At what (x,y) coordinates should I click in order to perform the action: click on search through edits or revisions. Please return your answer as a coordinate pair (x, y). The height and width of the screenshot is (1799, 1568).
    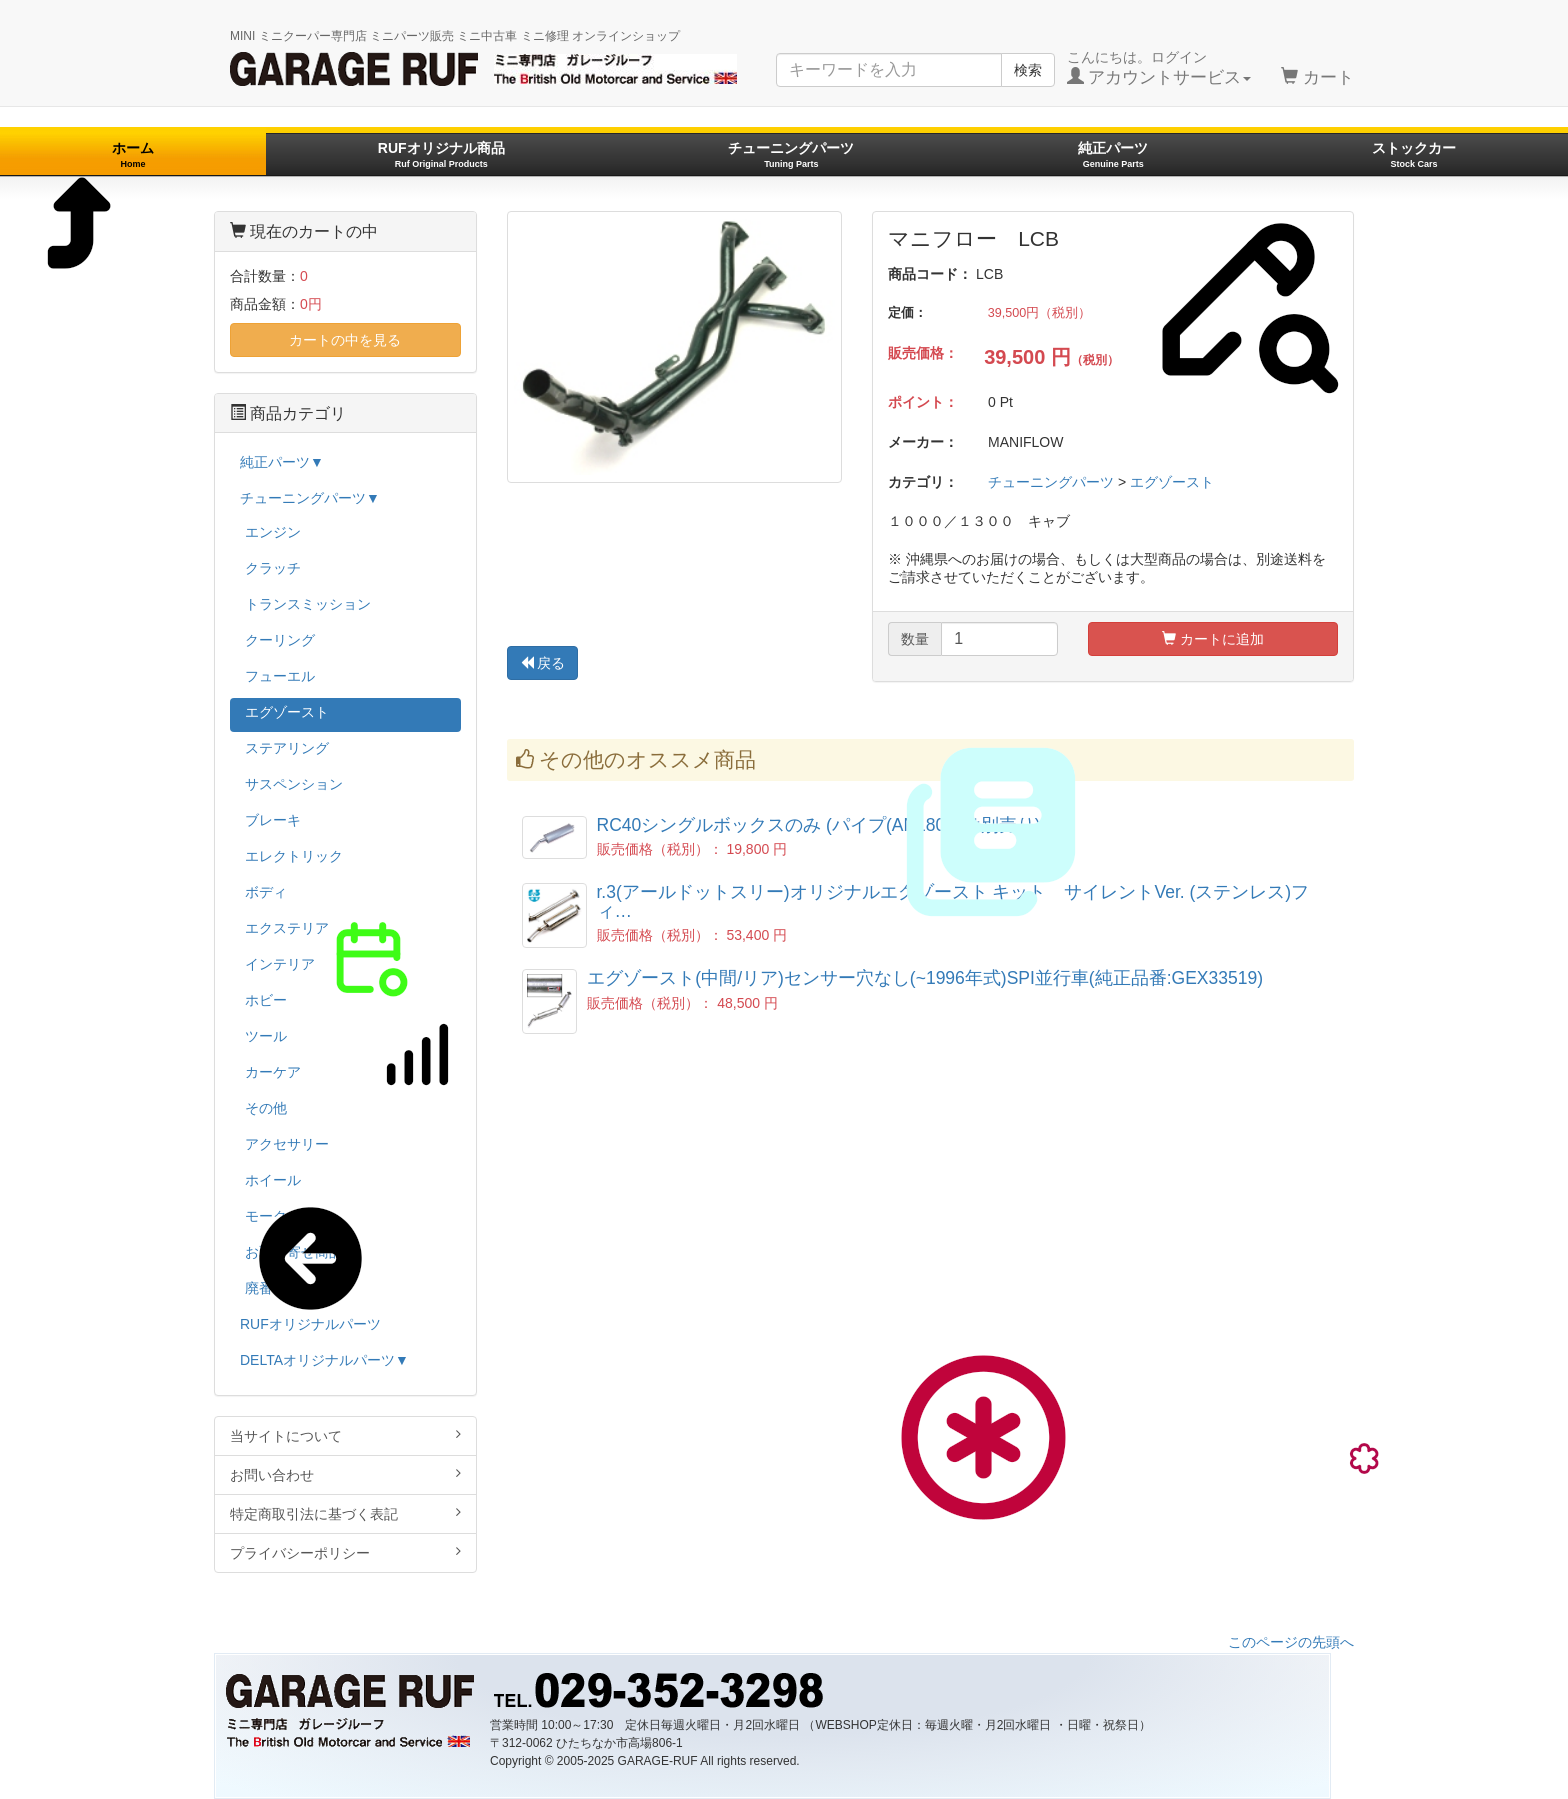
    Looking at the image, I should click on (1241, 296).